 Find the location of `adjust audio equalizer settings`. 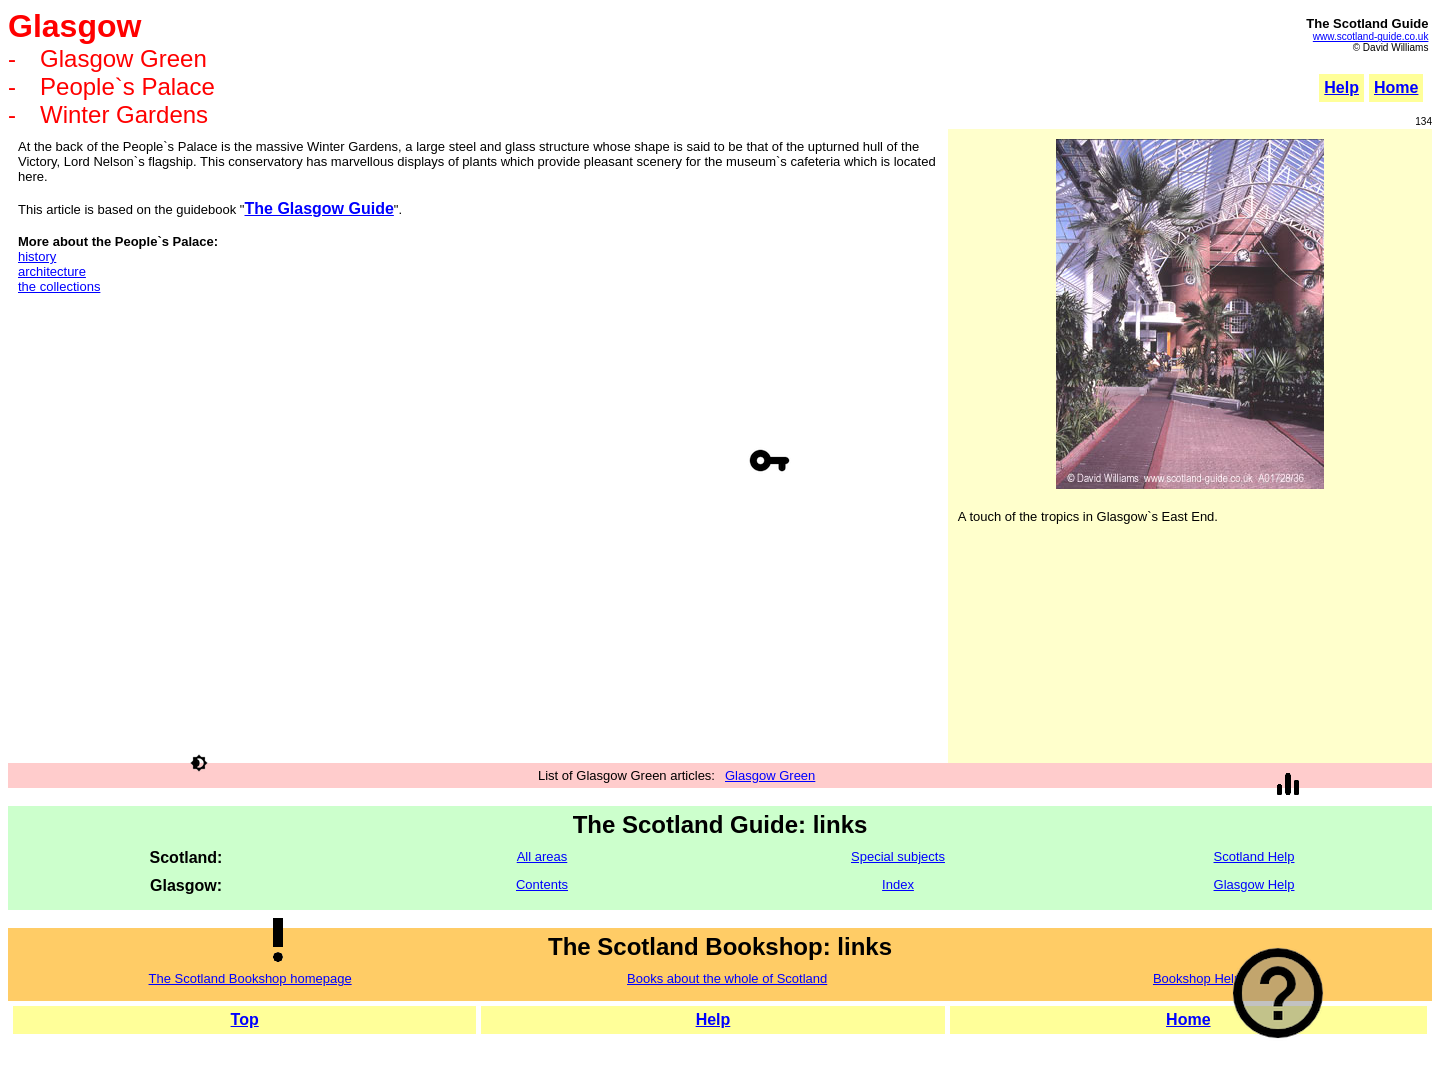

adjust audio equalizer settings is located at coordinates (1288, 784).